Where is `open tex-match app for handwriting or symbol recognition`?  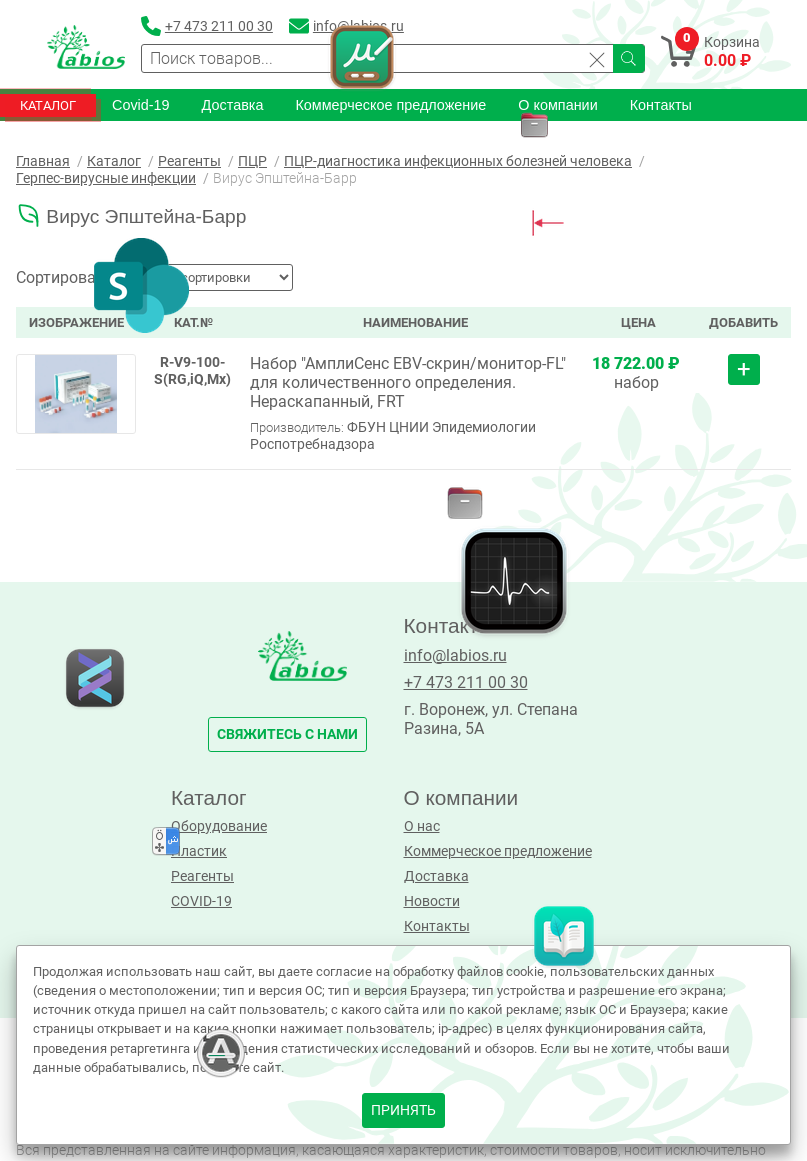
open tex-match app for handwriting or symbol recognition is located at coordinates (362, 57).